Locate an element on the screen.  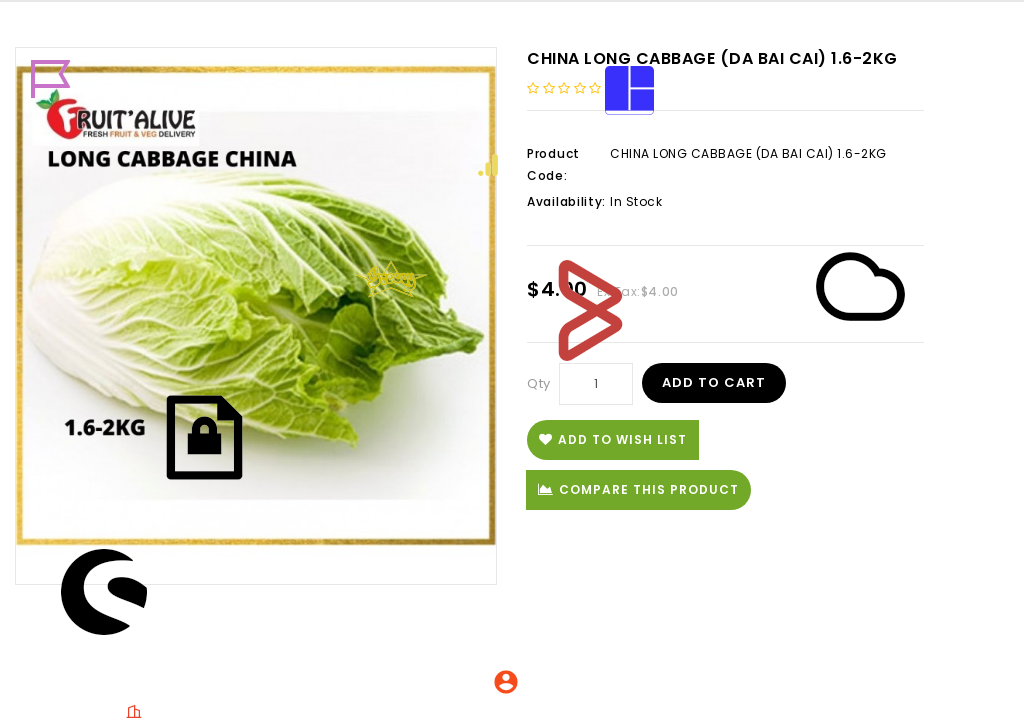
BMC Software company logo is located at coordinates (590, 310).